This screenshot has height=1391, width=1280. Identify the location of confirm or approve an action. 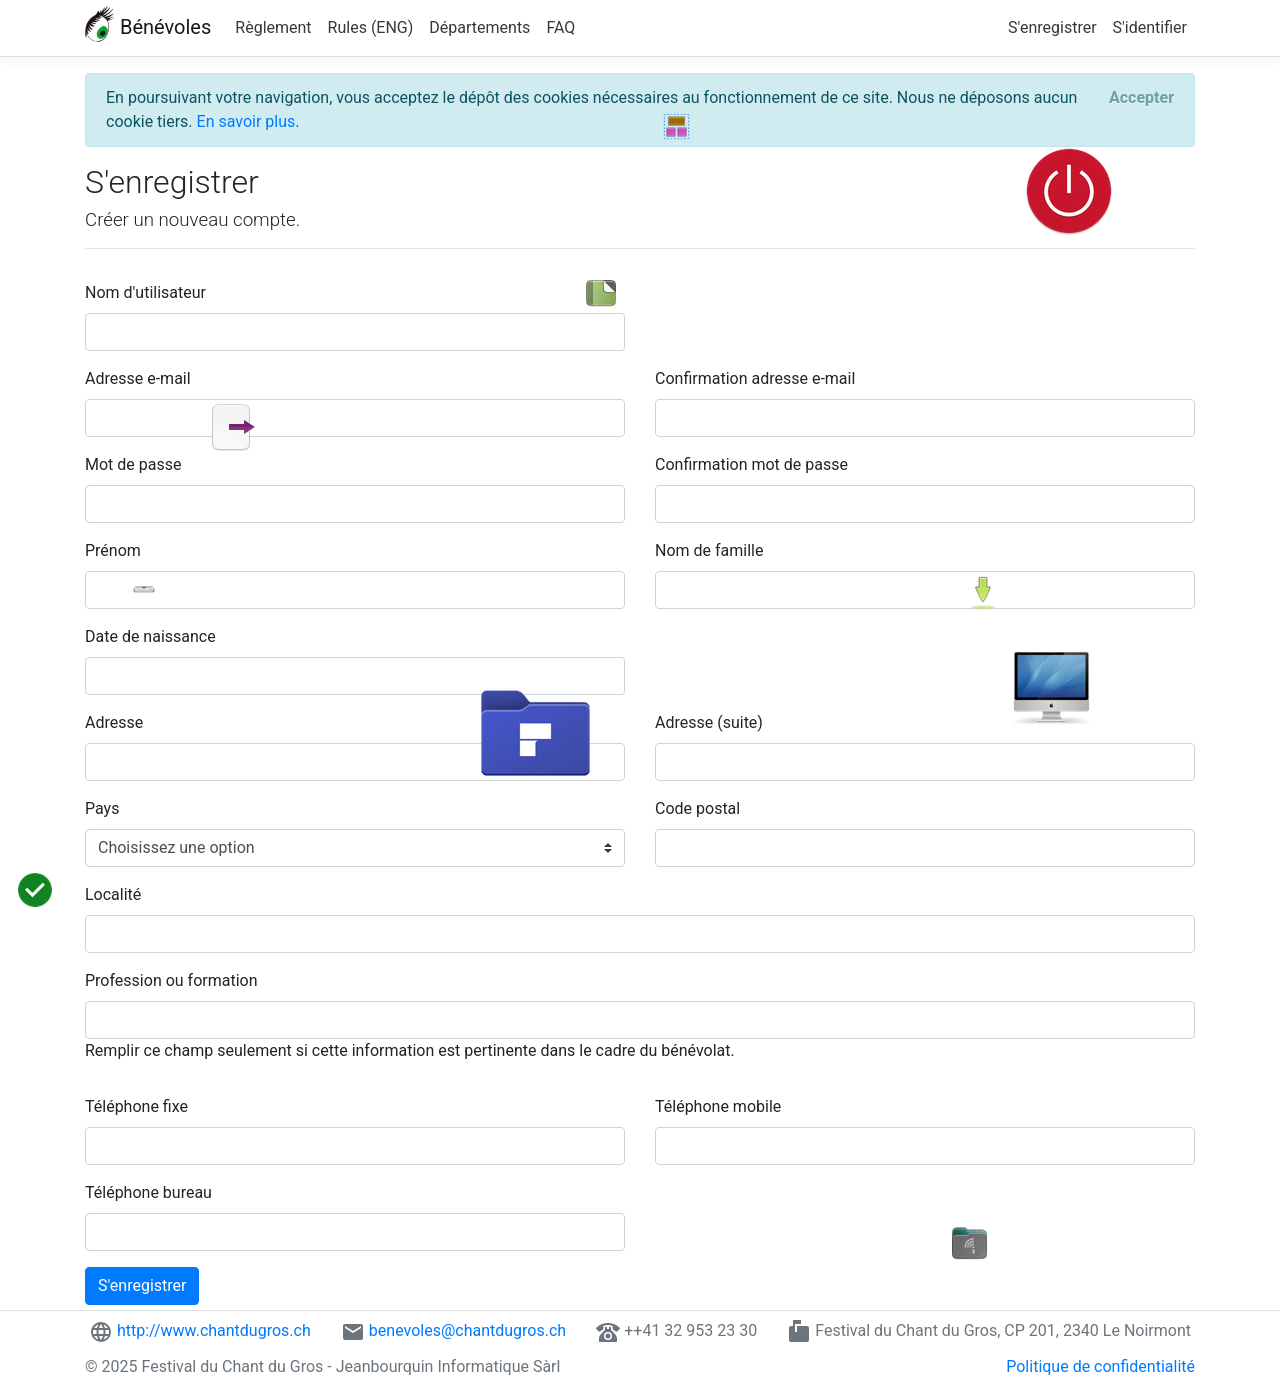
(35, 890).